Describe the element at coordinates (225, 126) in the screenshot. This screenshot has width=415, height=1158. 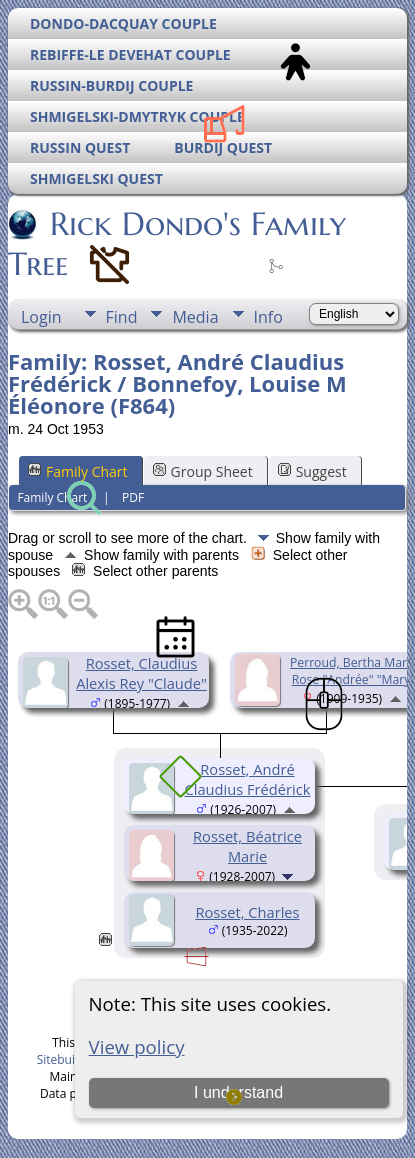
I see `construction or building in progress` at that location.